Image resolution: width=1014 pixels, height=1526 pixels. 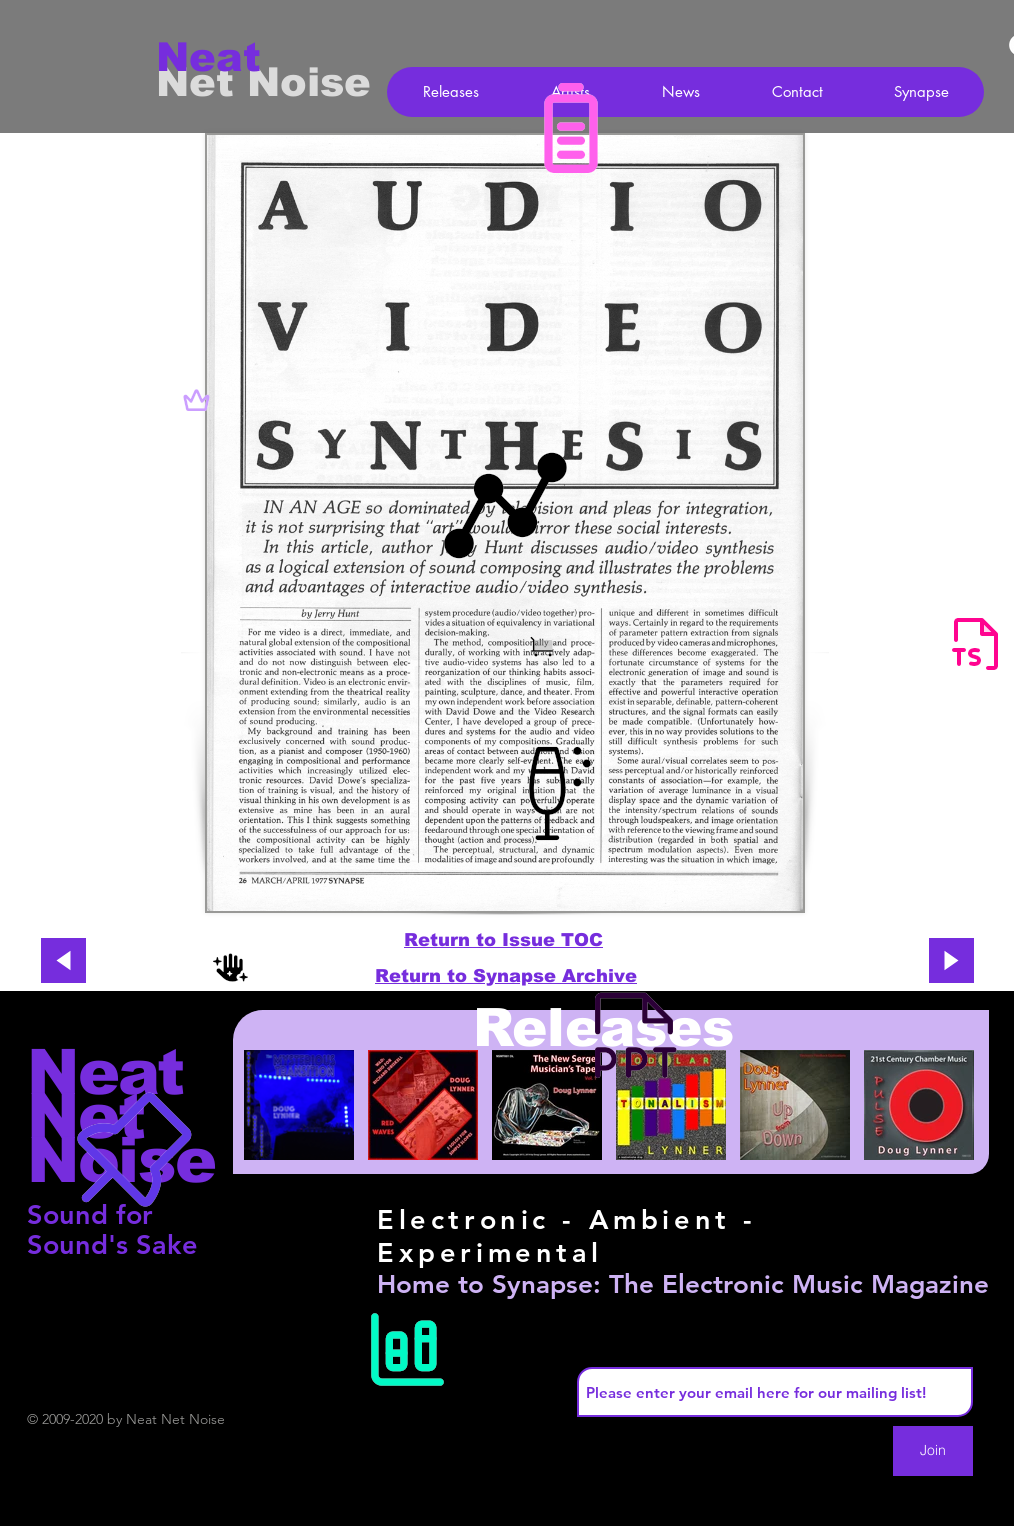 What do you see at coordinates (541, 645) in the screenshot?
I see `view your shopping cart` at bounding box center [541, 645].